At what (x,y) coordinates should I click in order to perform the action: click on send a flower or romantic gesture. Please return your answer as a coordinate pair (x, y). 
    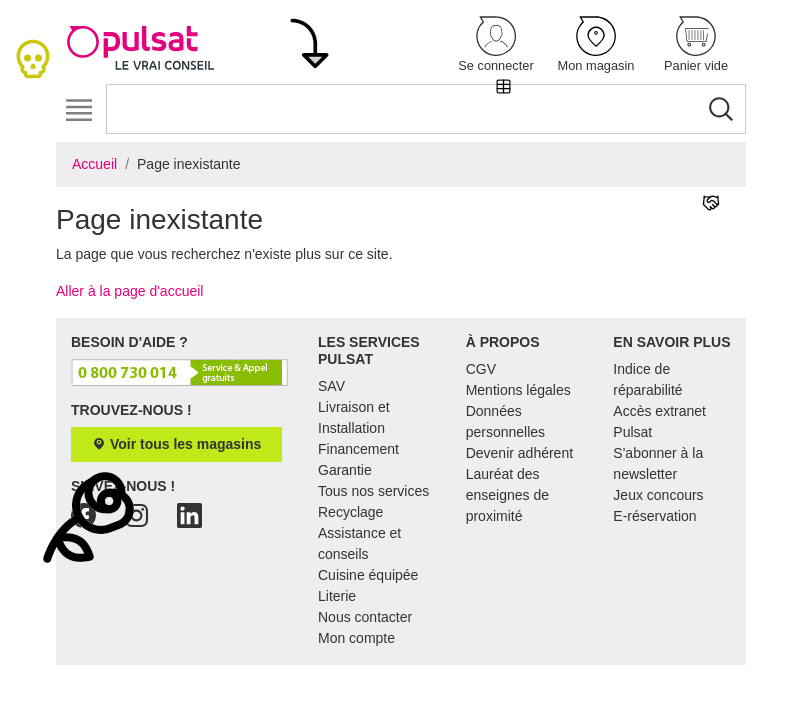
    Looking at the image, I should click on (88, 517).